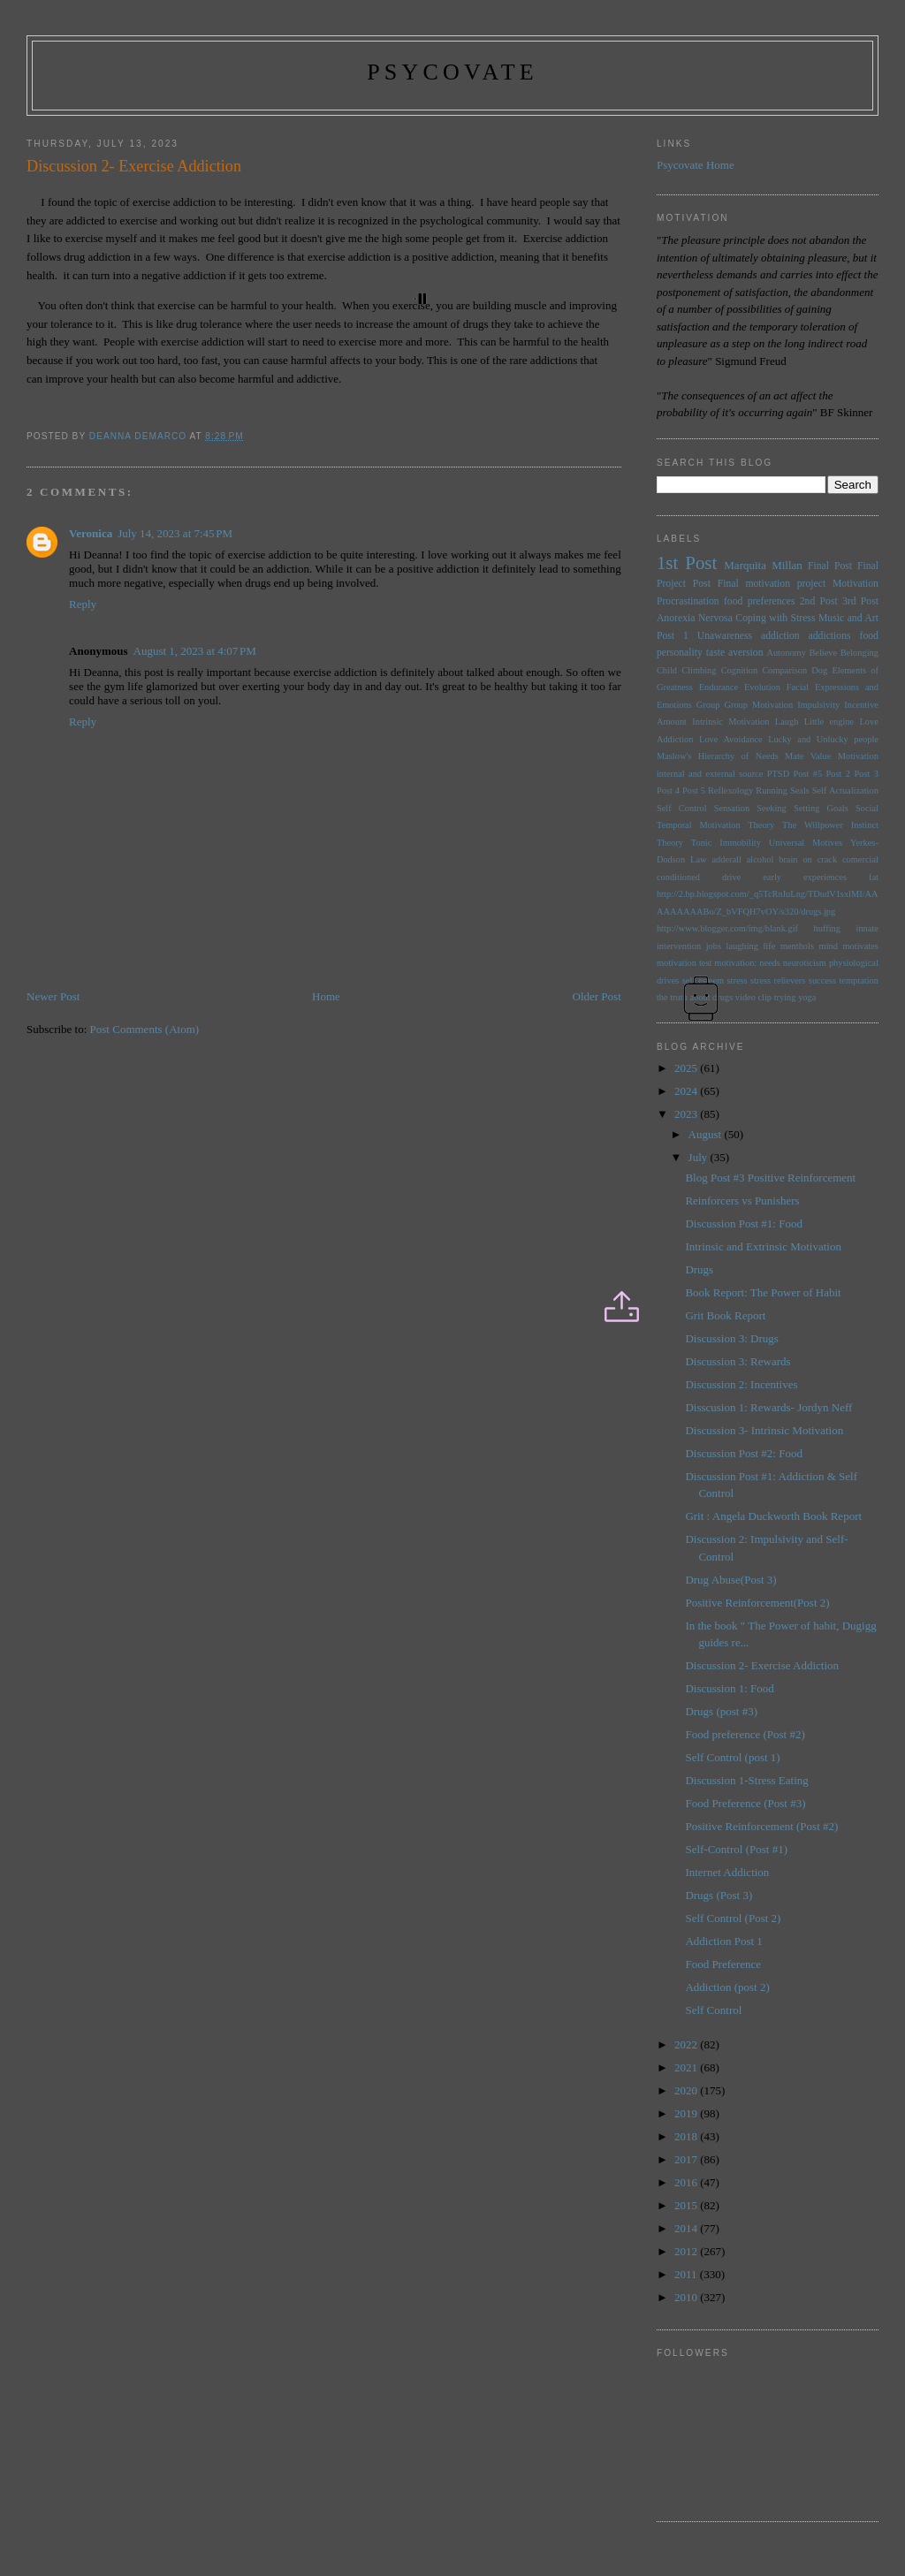 This screenshot has width=905, height=2576. I want to click on indicates a playful or fun mode, so click(701, 999).